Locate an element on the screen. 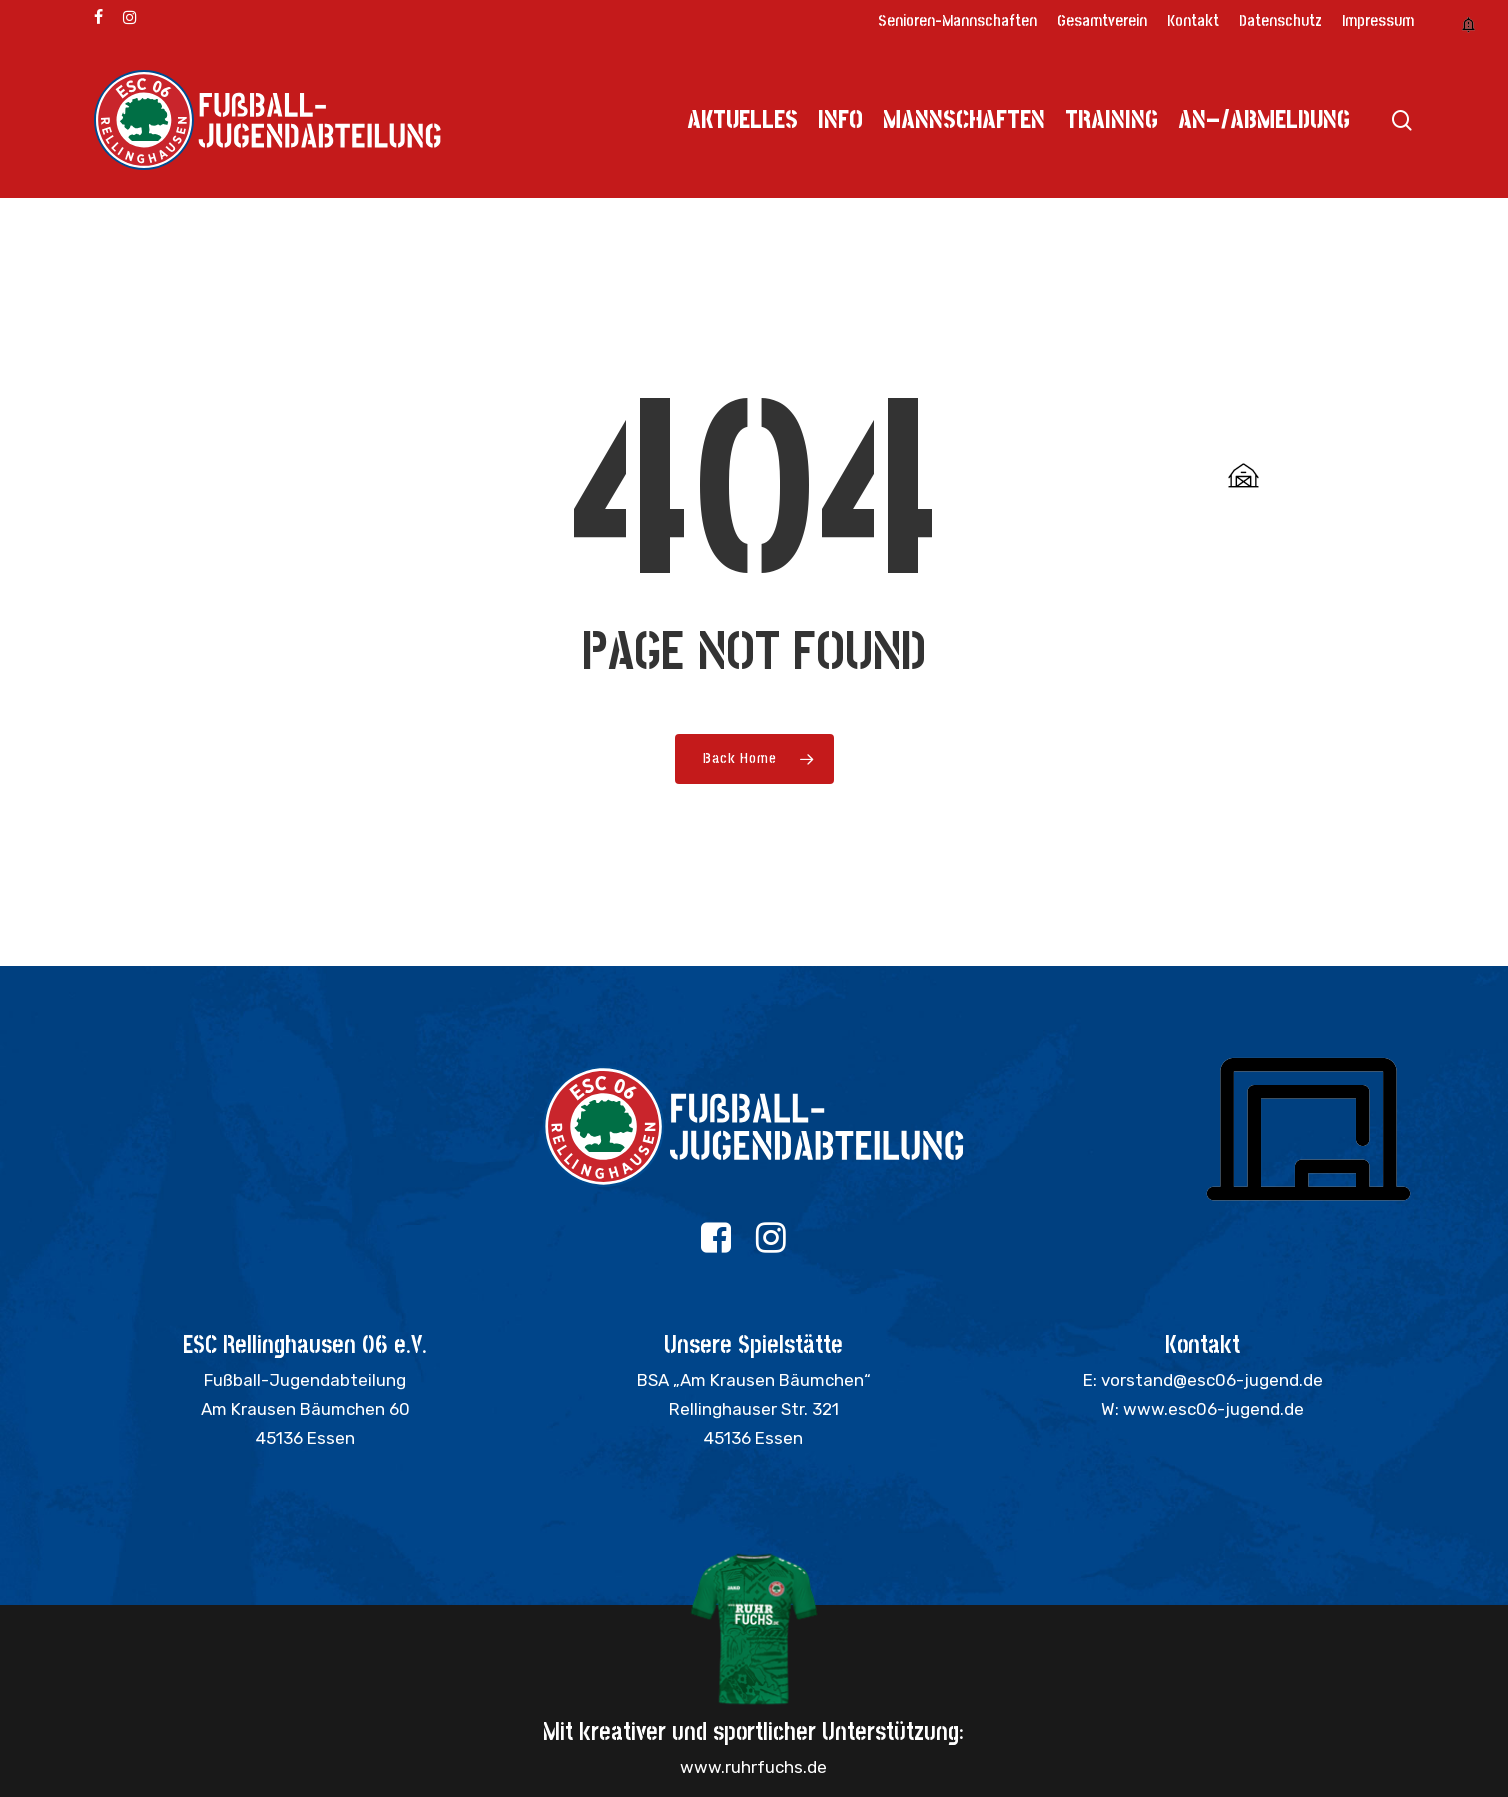  important notification requiring attention is located at coordinates (1468, 24).